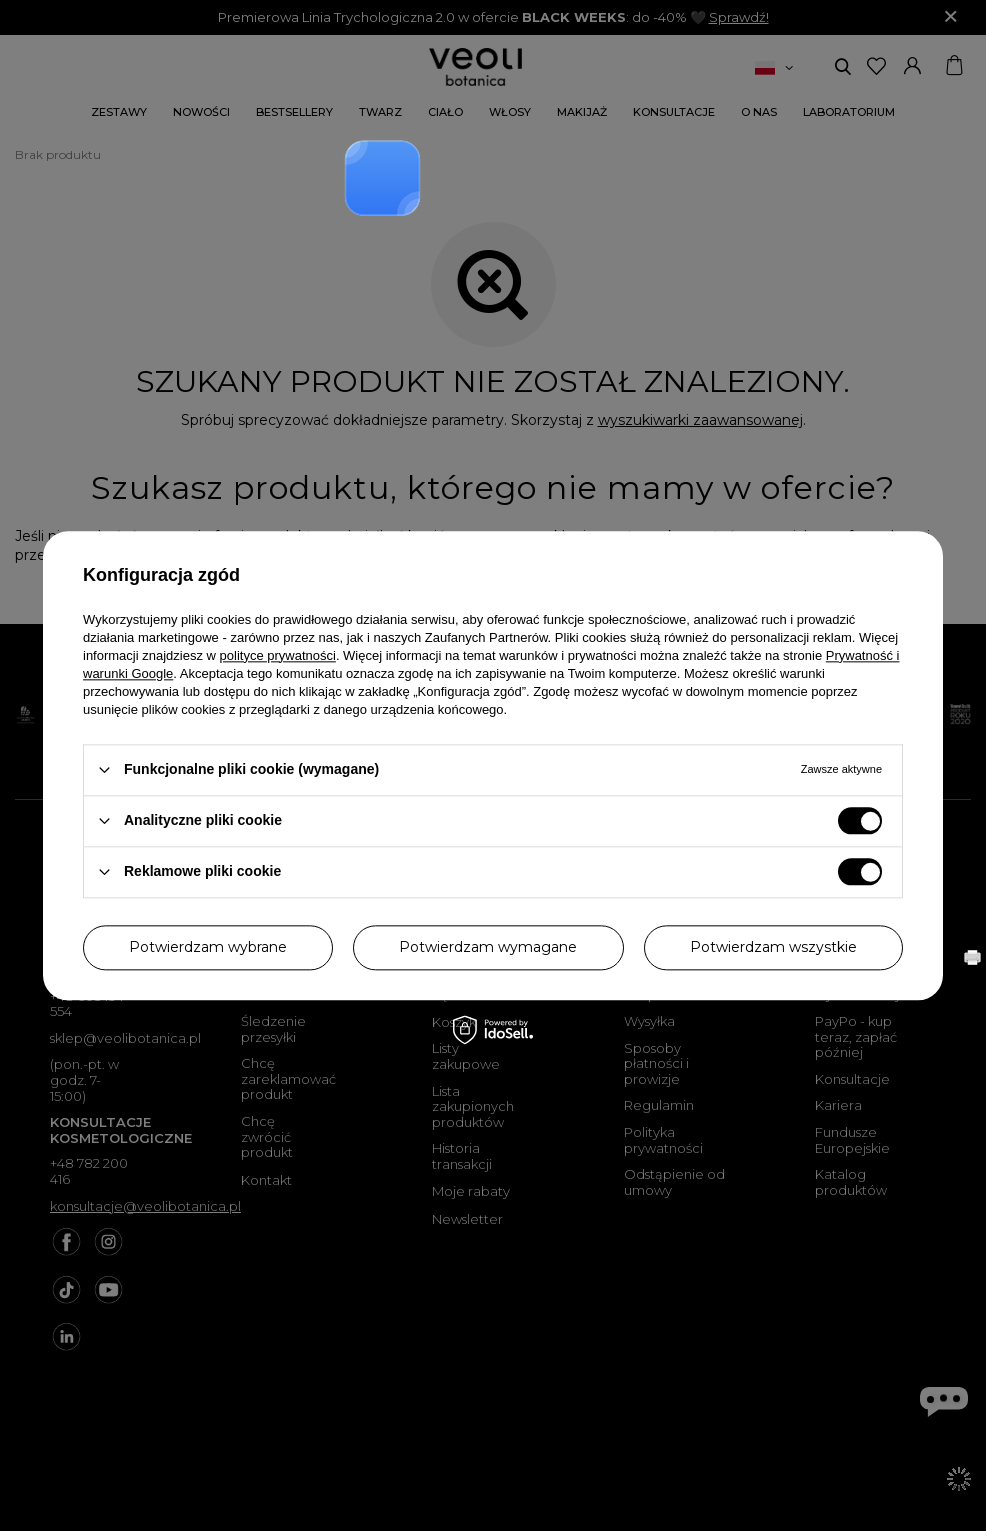 Image resolution: width=986 pixels, height=1531 pixels. Describe the element at coordinates (972, 957) in the screenshot. I see `access printer settings and options` at that location.